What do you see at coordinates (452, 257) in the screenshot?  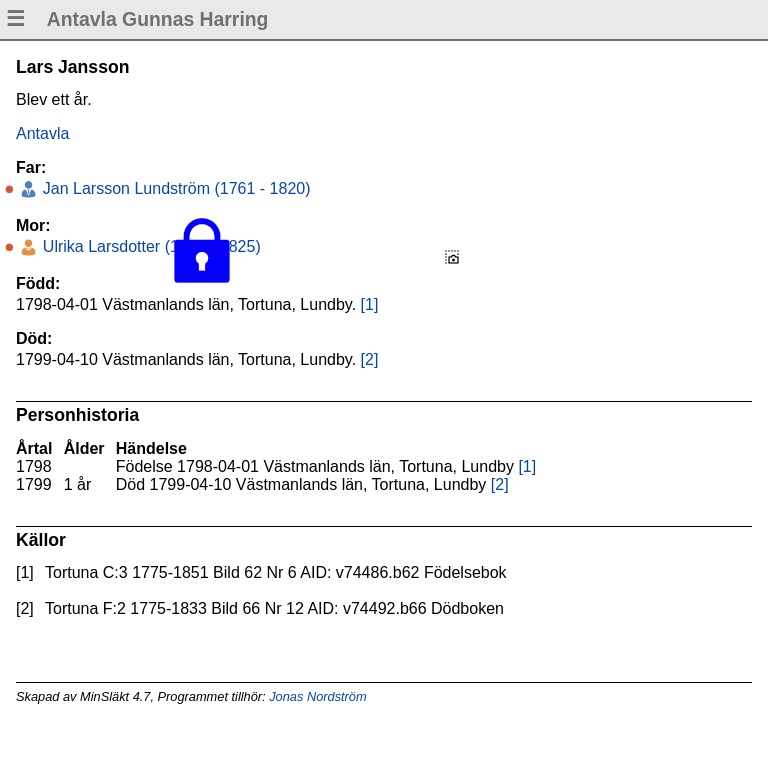 I see `capture a screenshot of the current screen` at bounding box center [452, 257].